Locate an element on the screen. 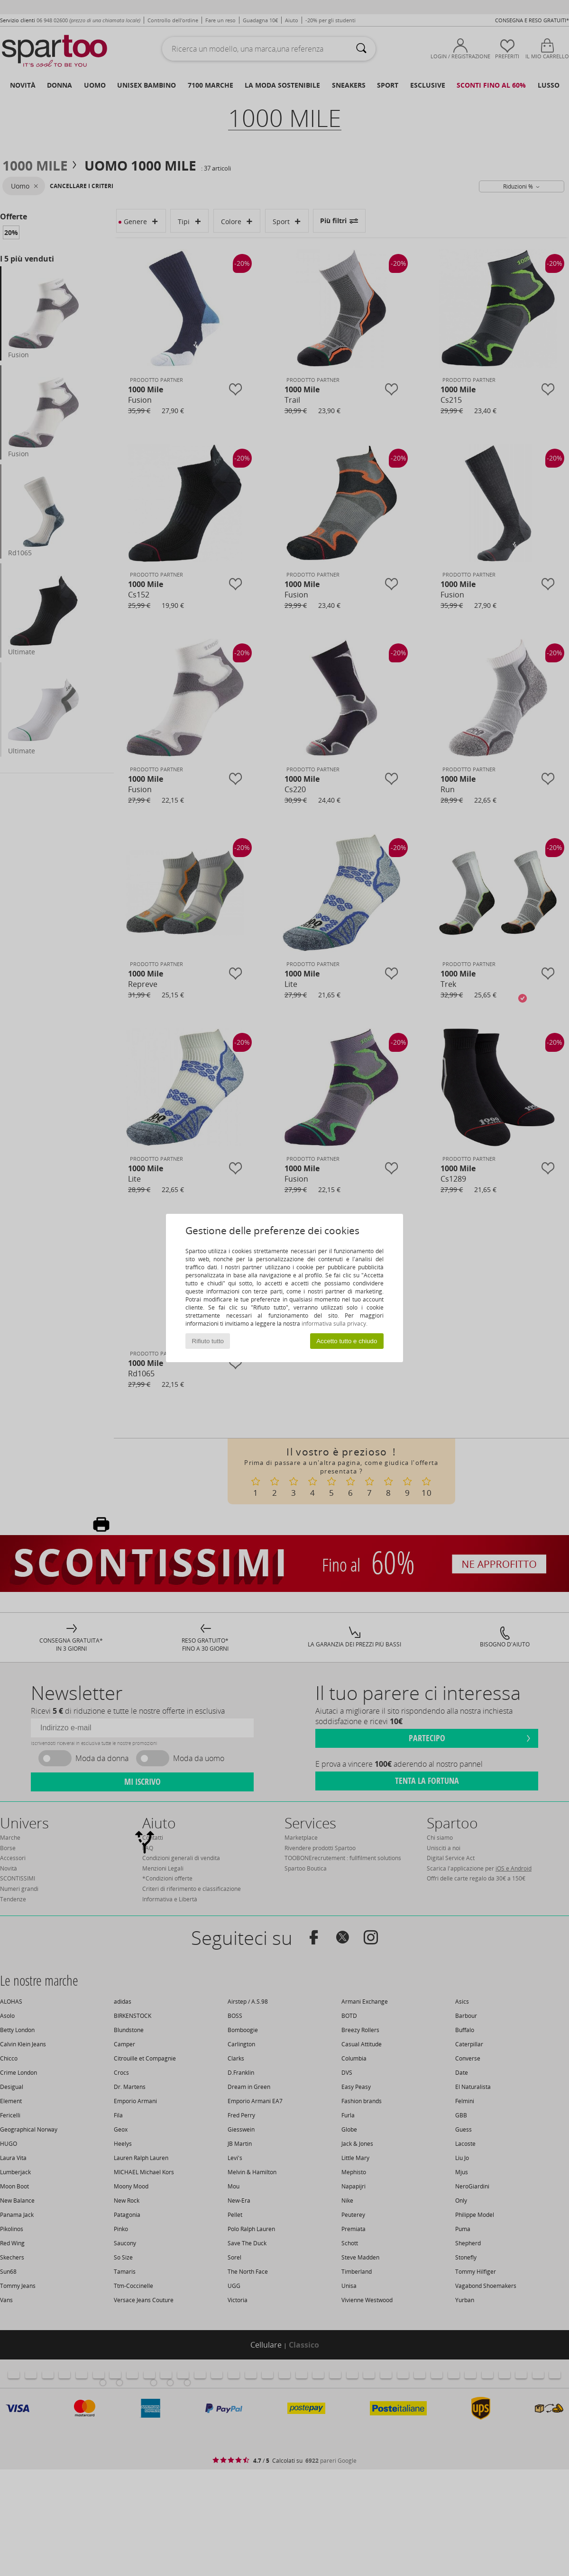  indicates a completed or successful action is located at coordinates (523, 998).